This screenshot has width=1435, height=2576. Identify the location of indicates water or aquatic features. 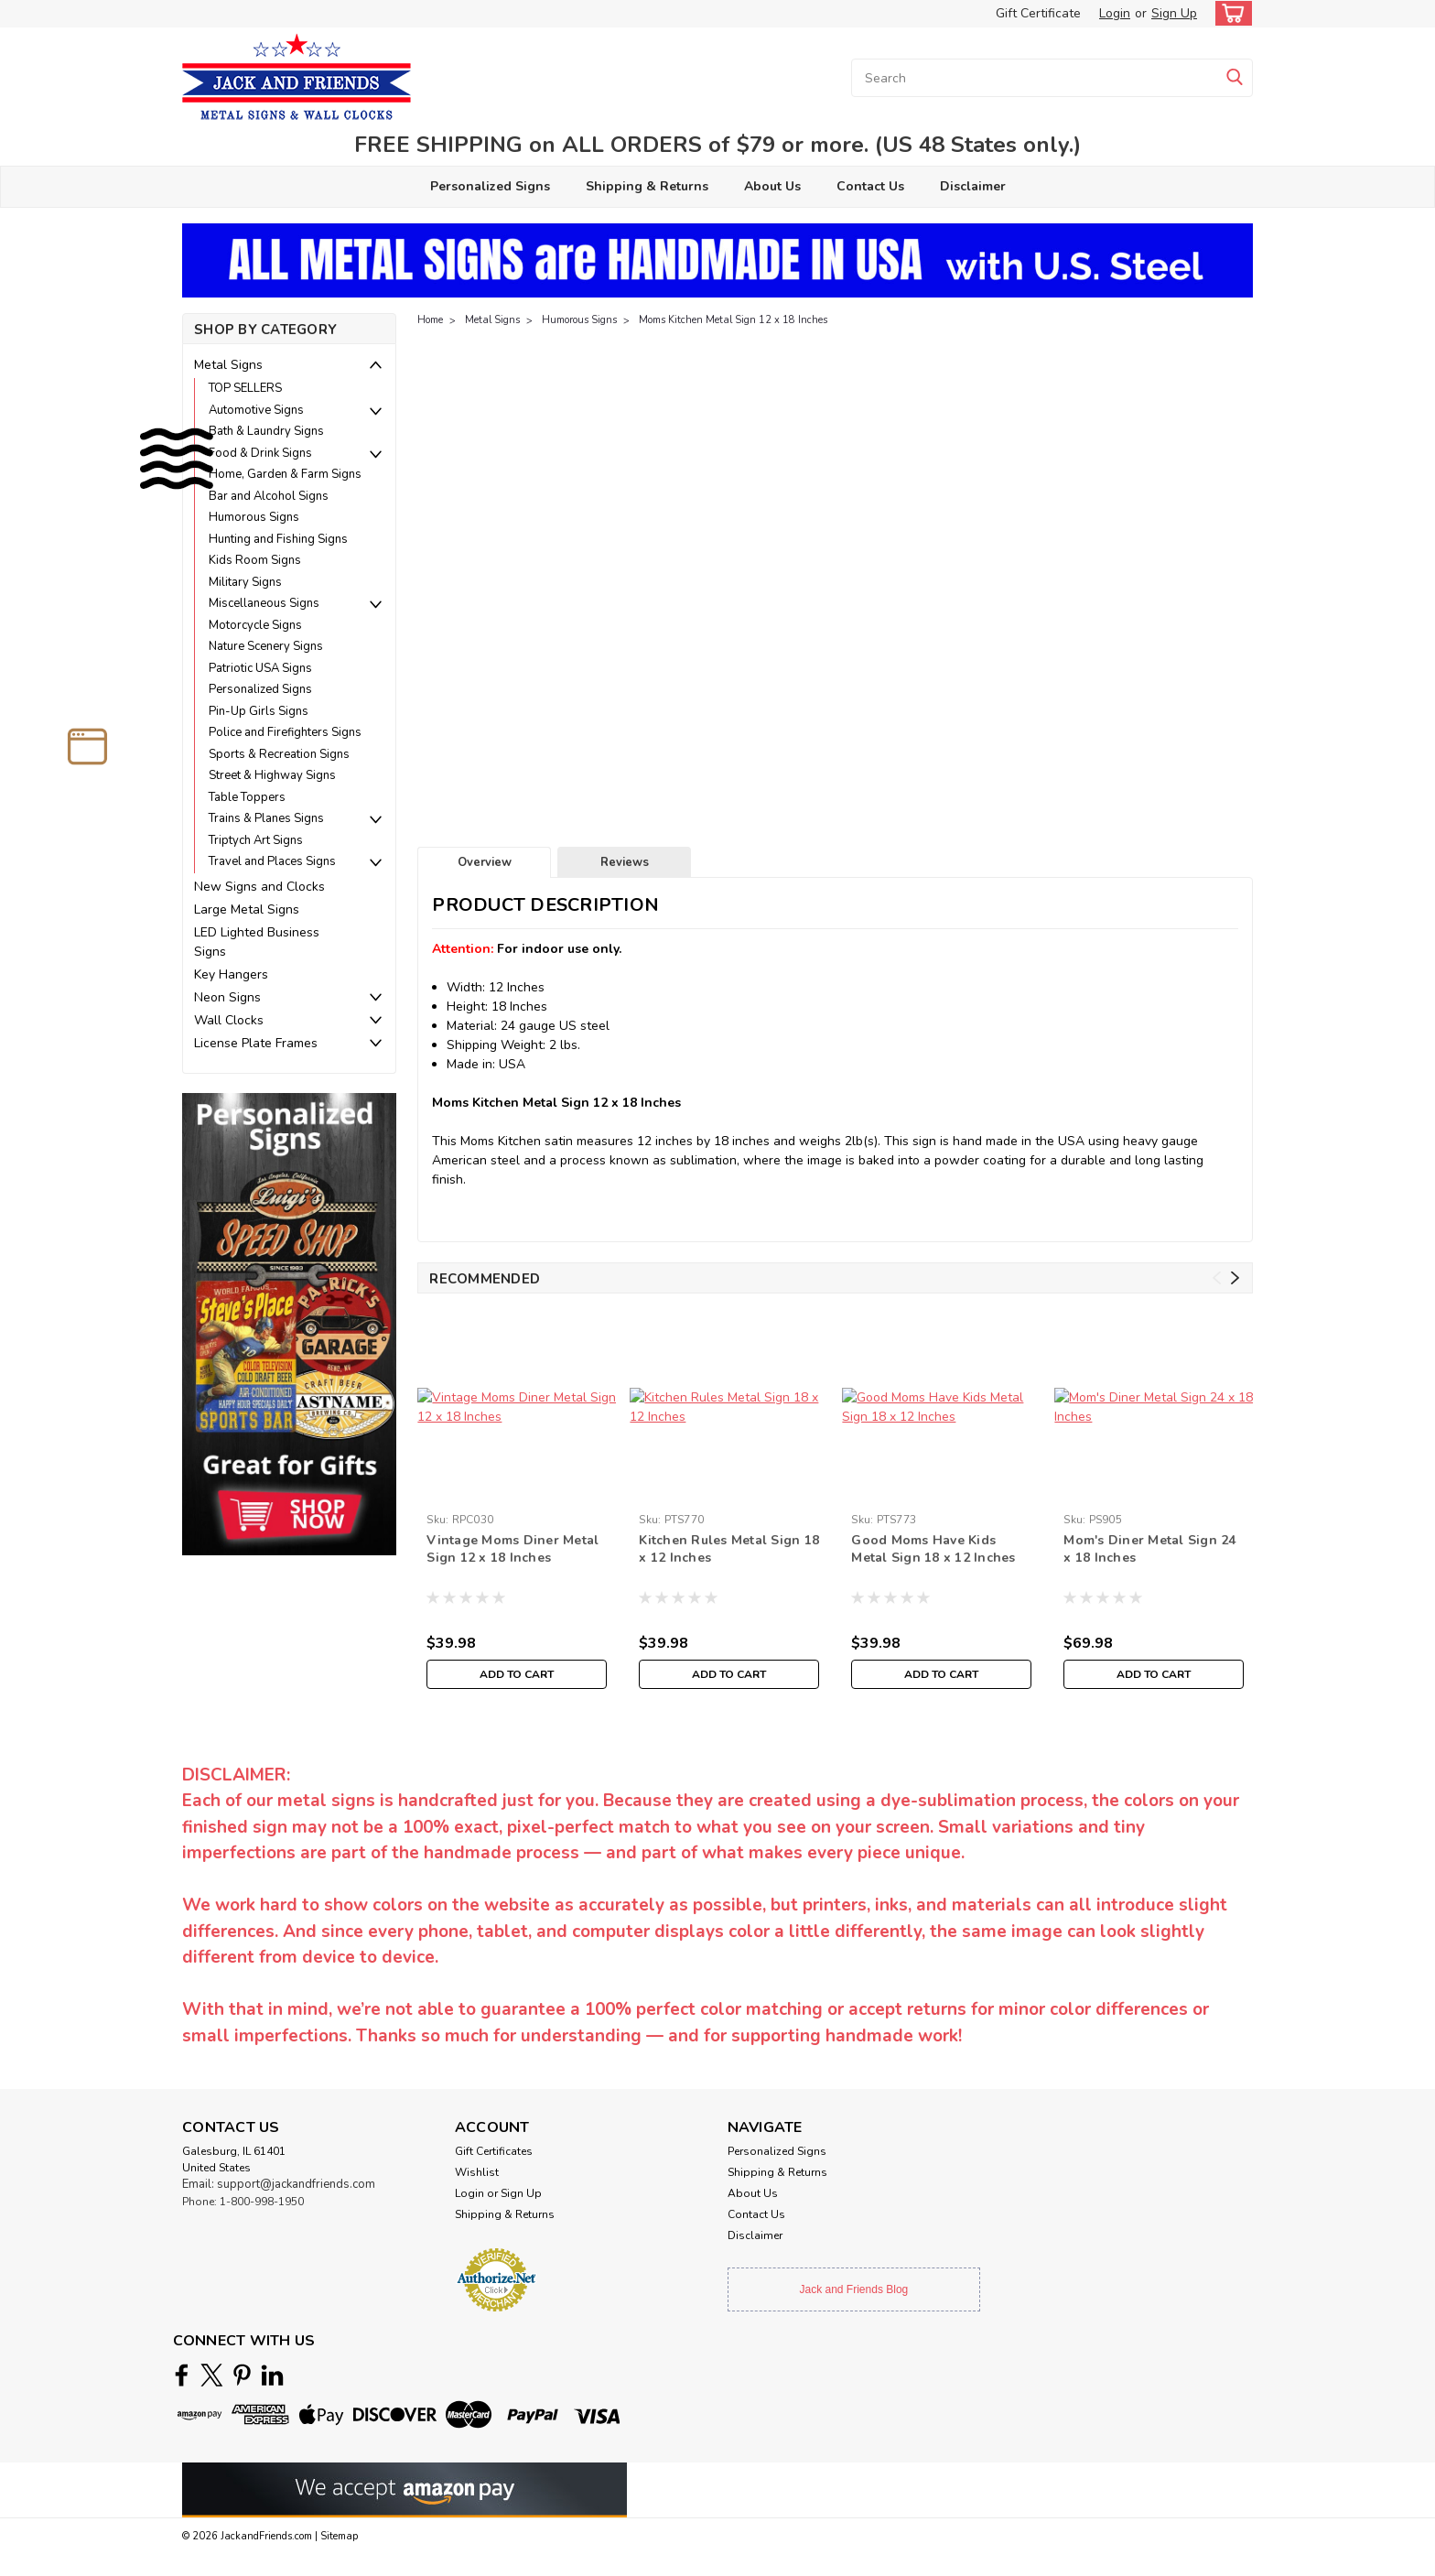
(177, 459).